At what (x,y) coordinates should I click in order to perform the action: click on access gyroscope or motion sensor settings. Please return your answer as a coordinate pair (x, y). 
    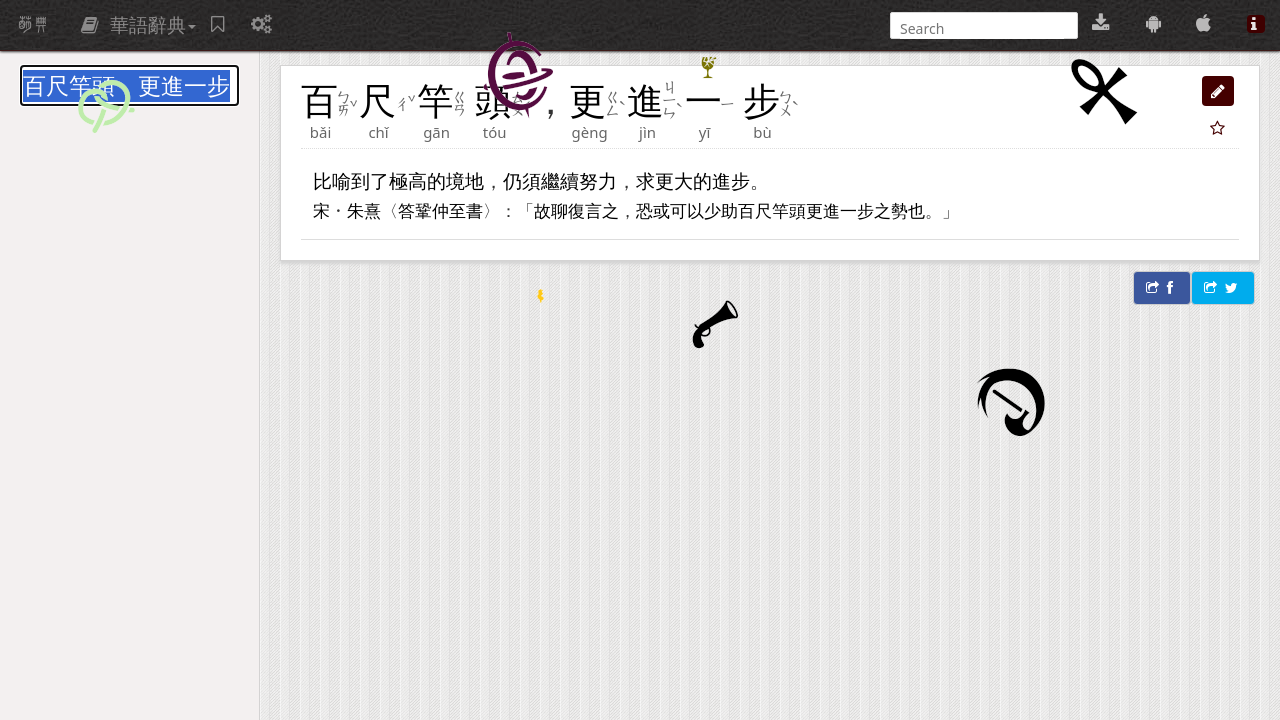
    Looking at the image, I should click on (518, 75).